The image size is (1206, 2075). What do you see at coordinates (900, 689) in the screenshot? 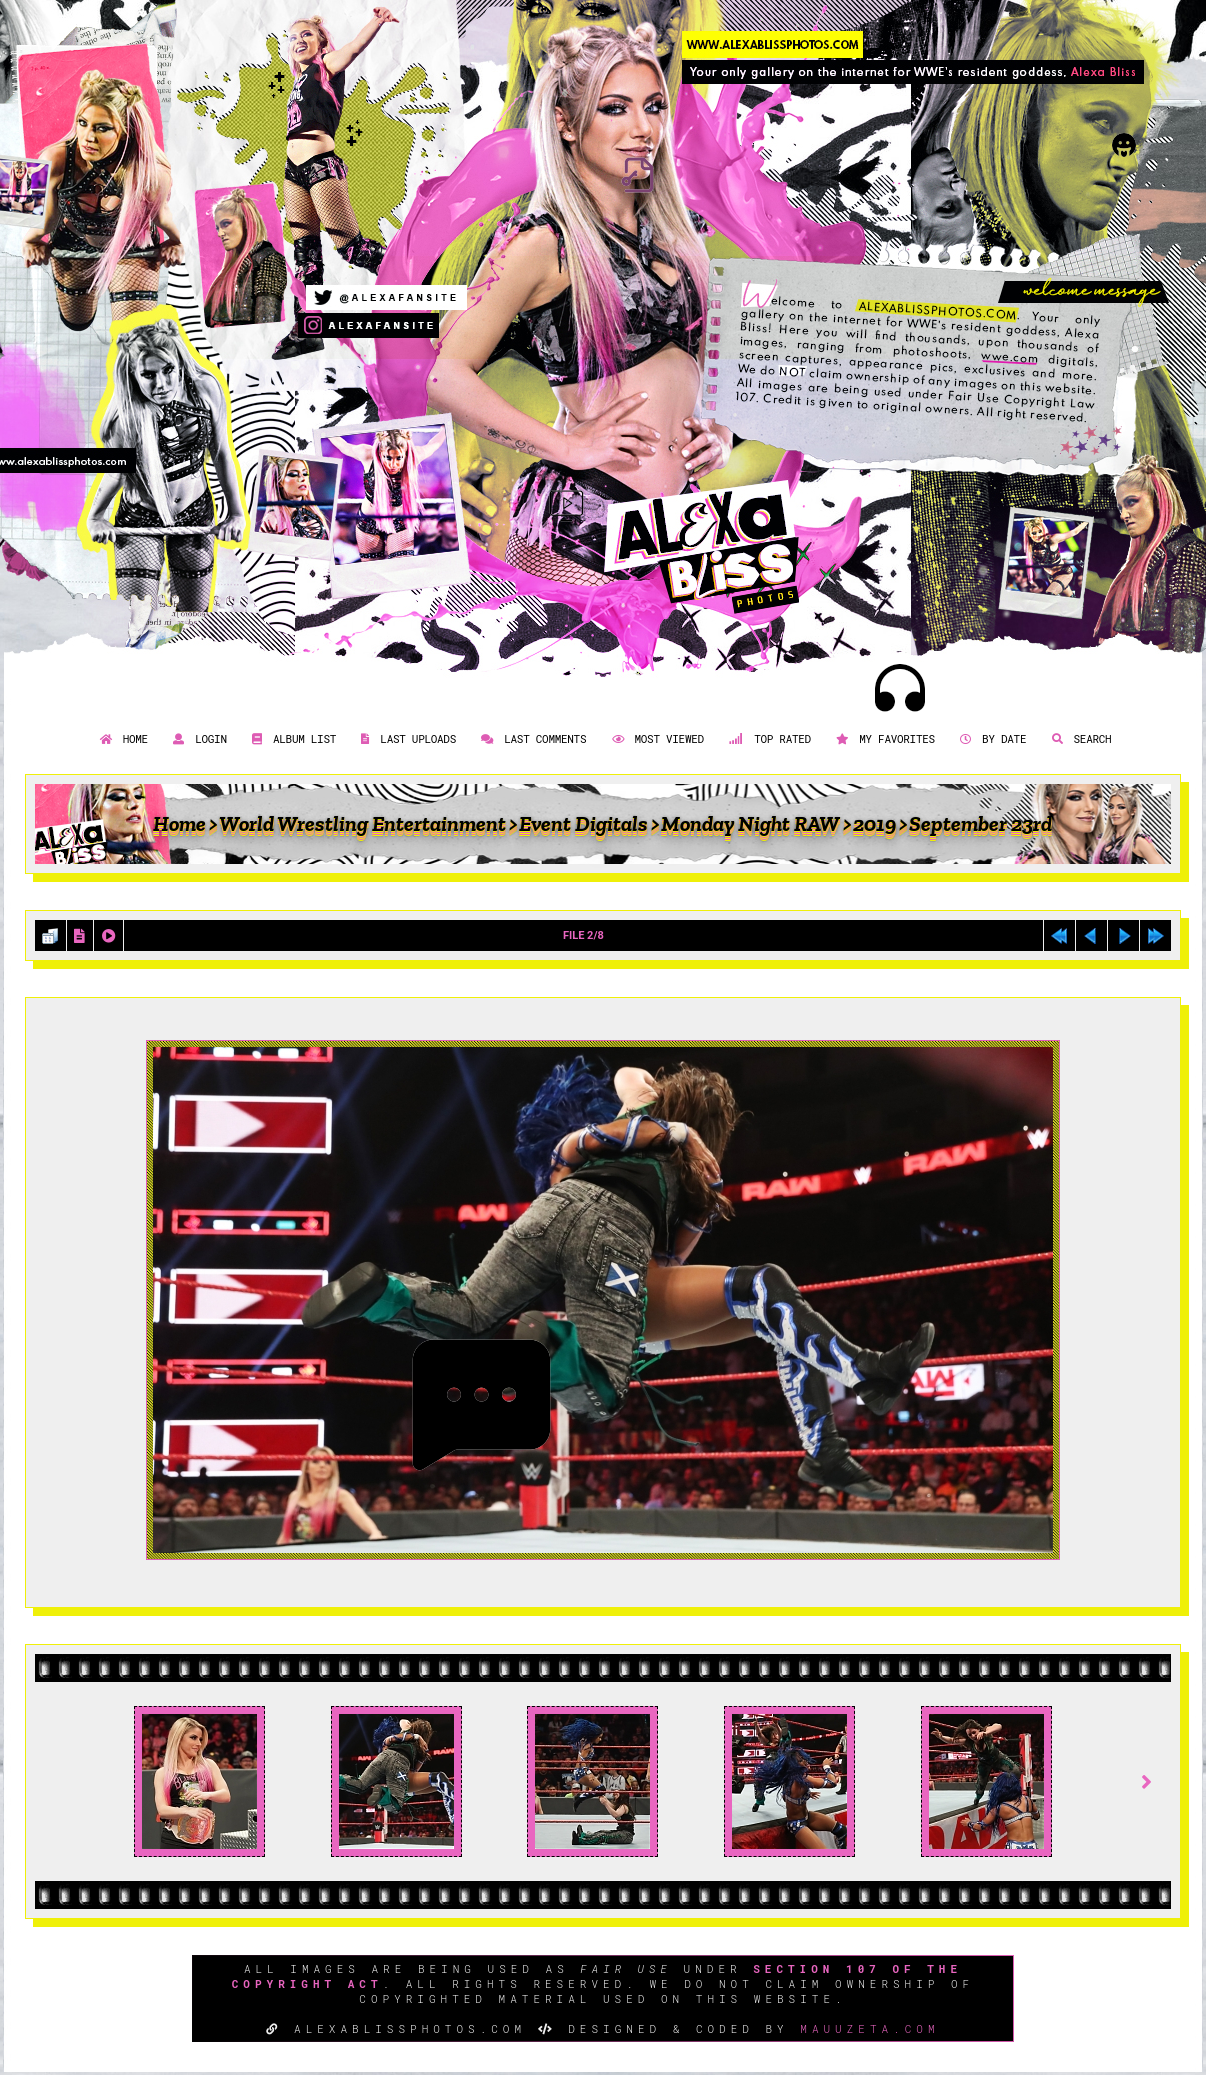
I see `listen to audio or music` at bounding box center [900, 689].